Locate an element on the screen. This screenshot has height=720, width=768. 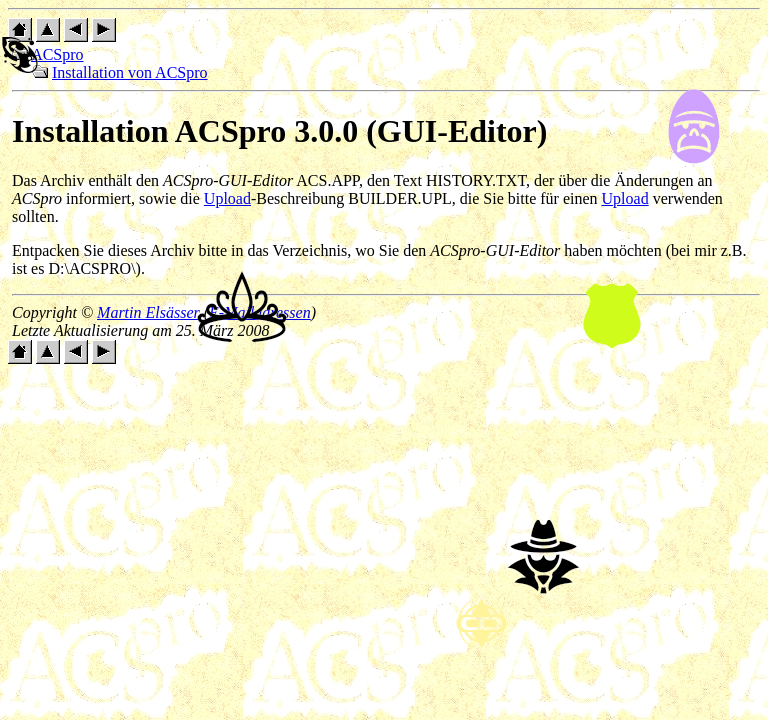
pig character or avatar in a game is located at coordinates (695, 126).